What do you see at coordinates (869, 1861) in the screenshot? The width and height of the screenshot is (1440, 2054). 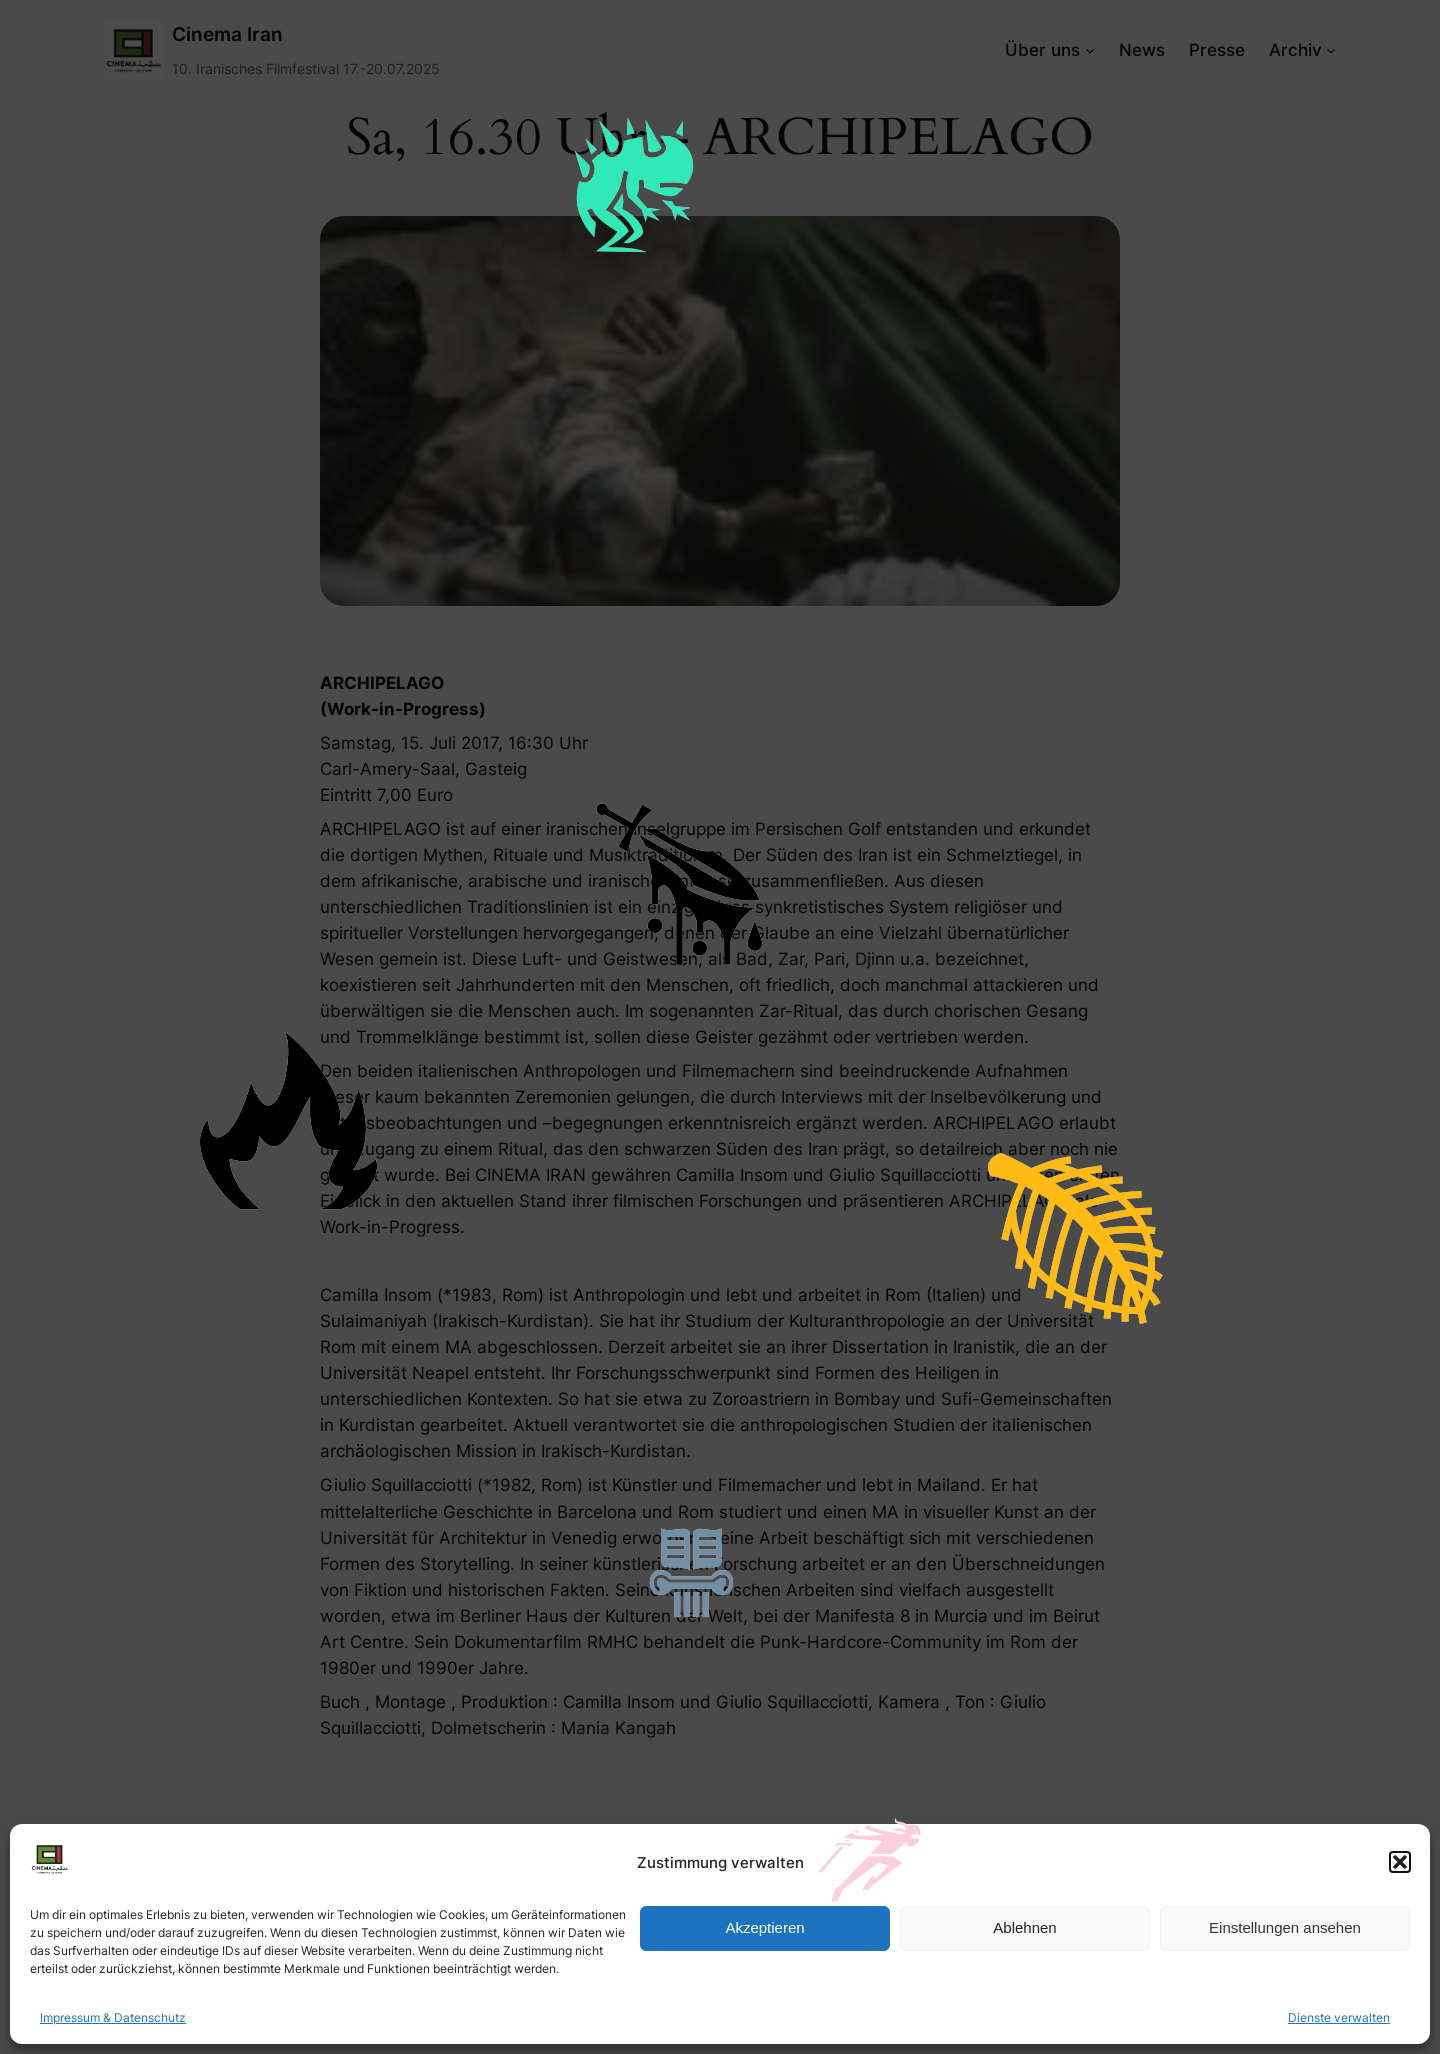 I see `indicates a speed or agility-based game mode` at bounding box center [869, 1861].